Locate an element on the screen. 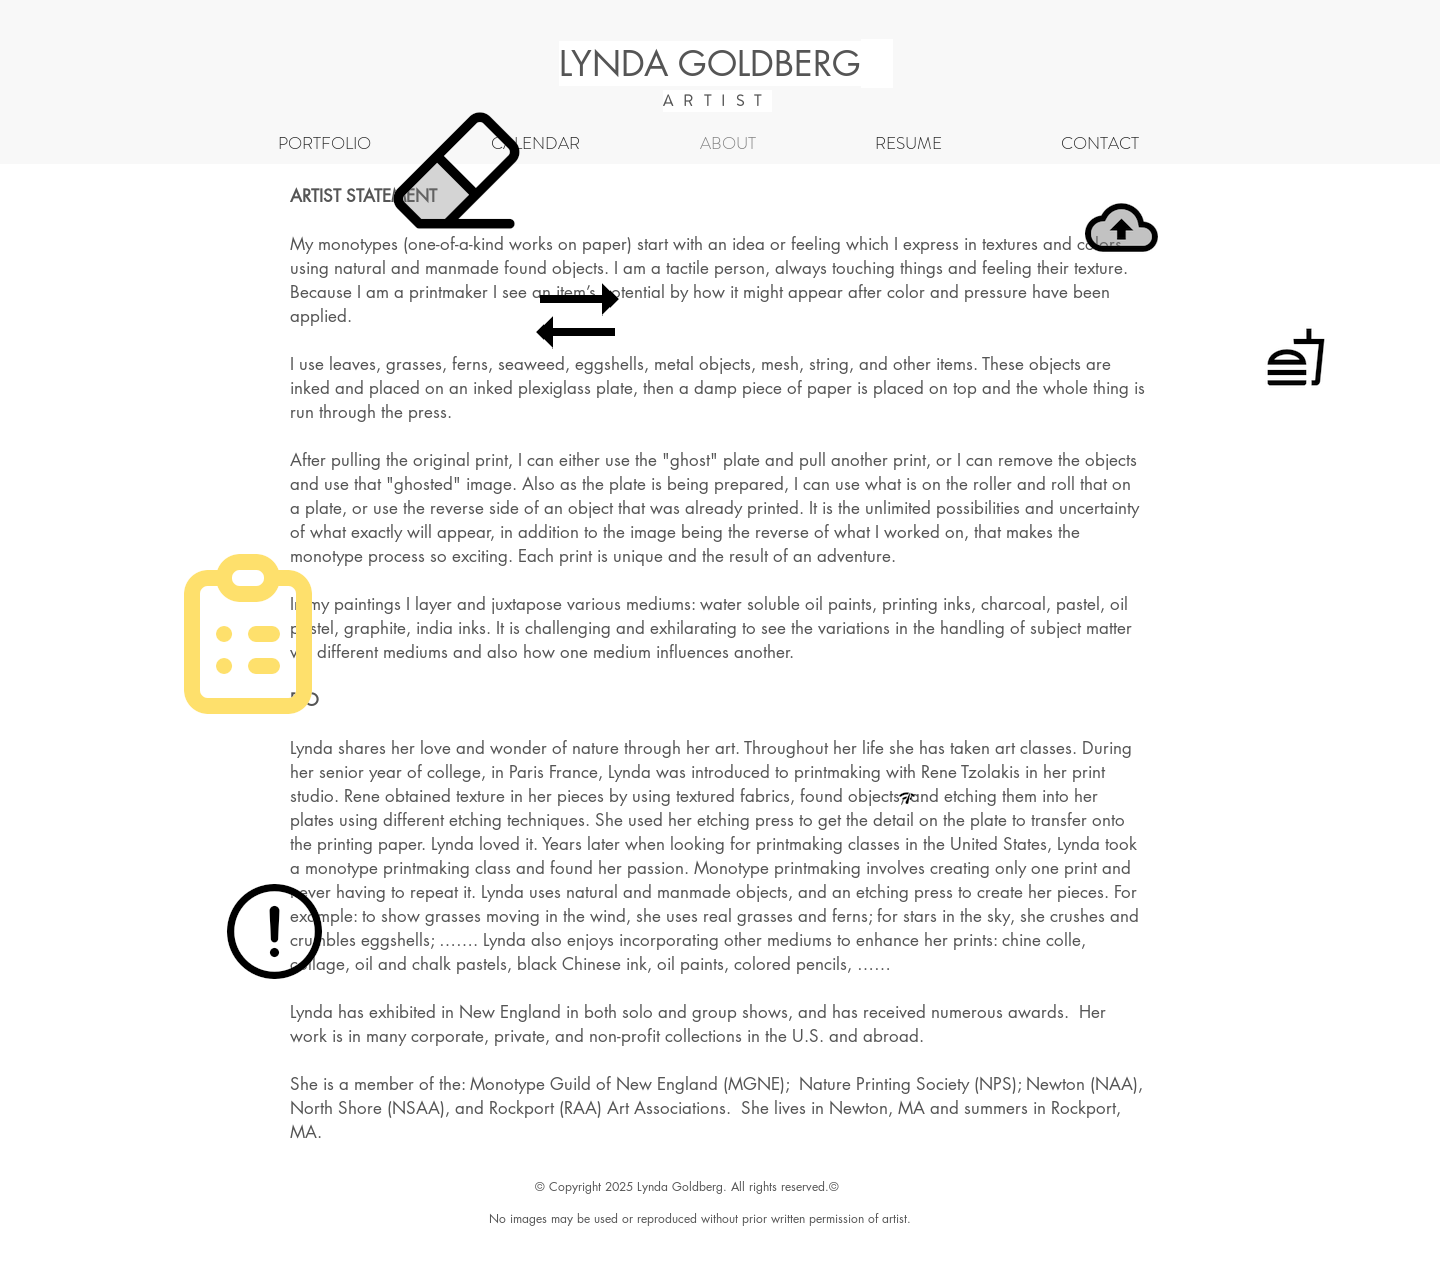 Image resolution: width=1440 pixels, height=1280 pixels. indicates a warning or alert that needs attention is located at coordinates (274, 931).